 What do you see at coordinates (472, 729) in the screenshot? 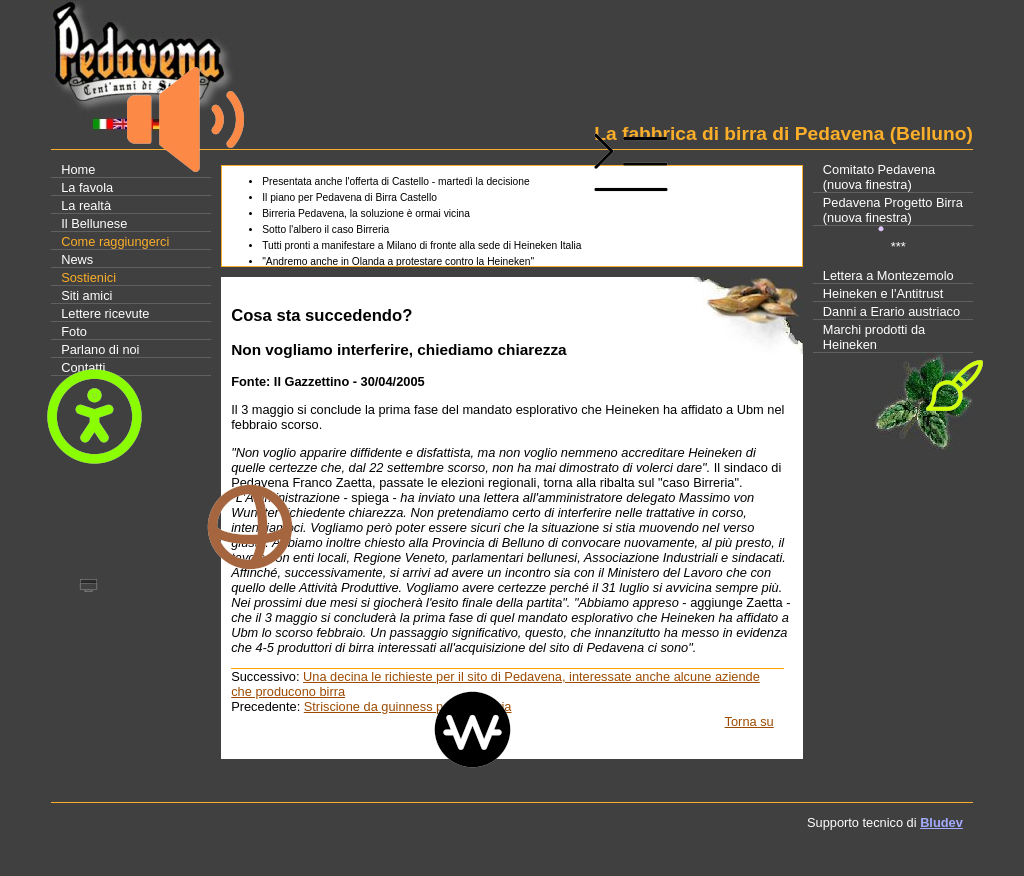
I see `select Korean won as currency` at bounding box center [472, 729].